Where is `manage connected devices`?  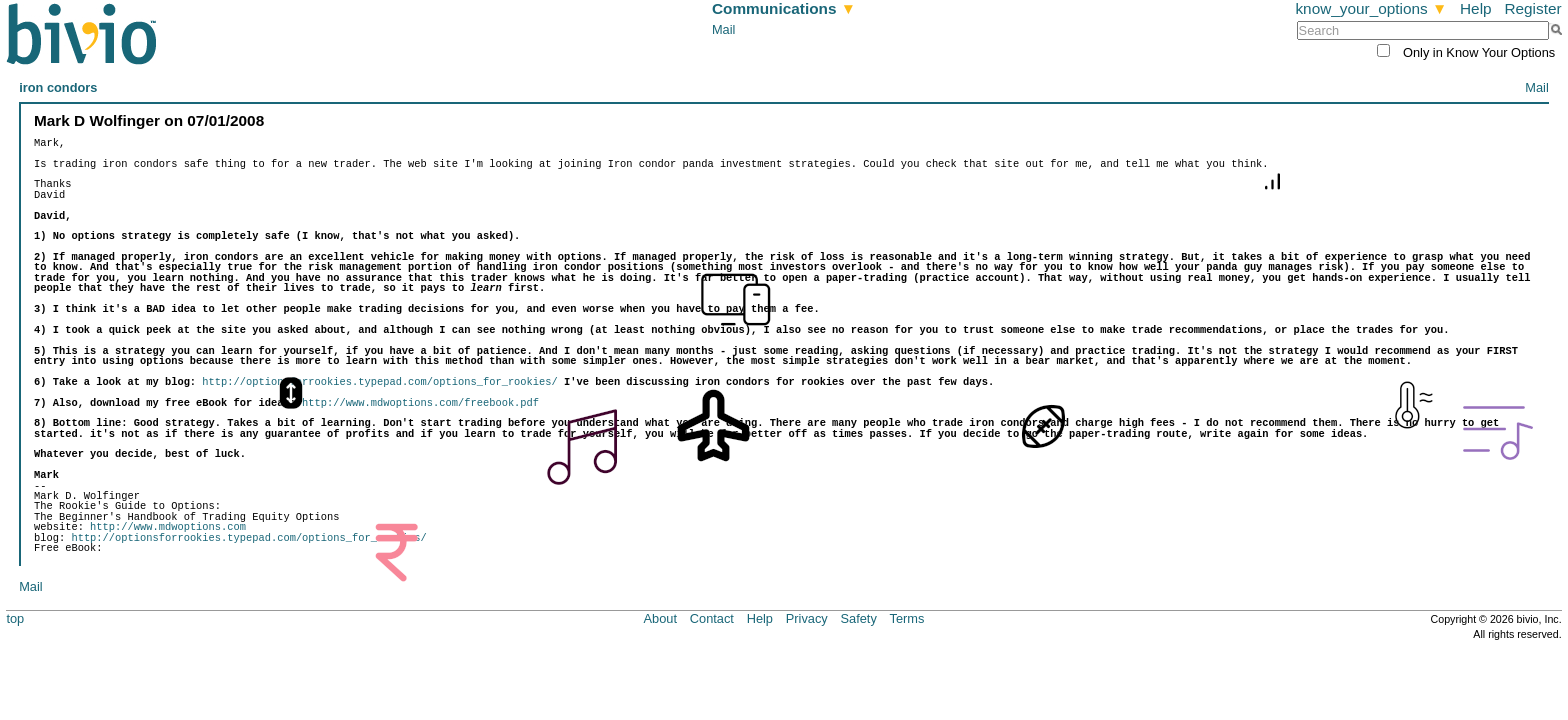
manage connected devices is located at coordinates (734, 299).